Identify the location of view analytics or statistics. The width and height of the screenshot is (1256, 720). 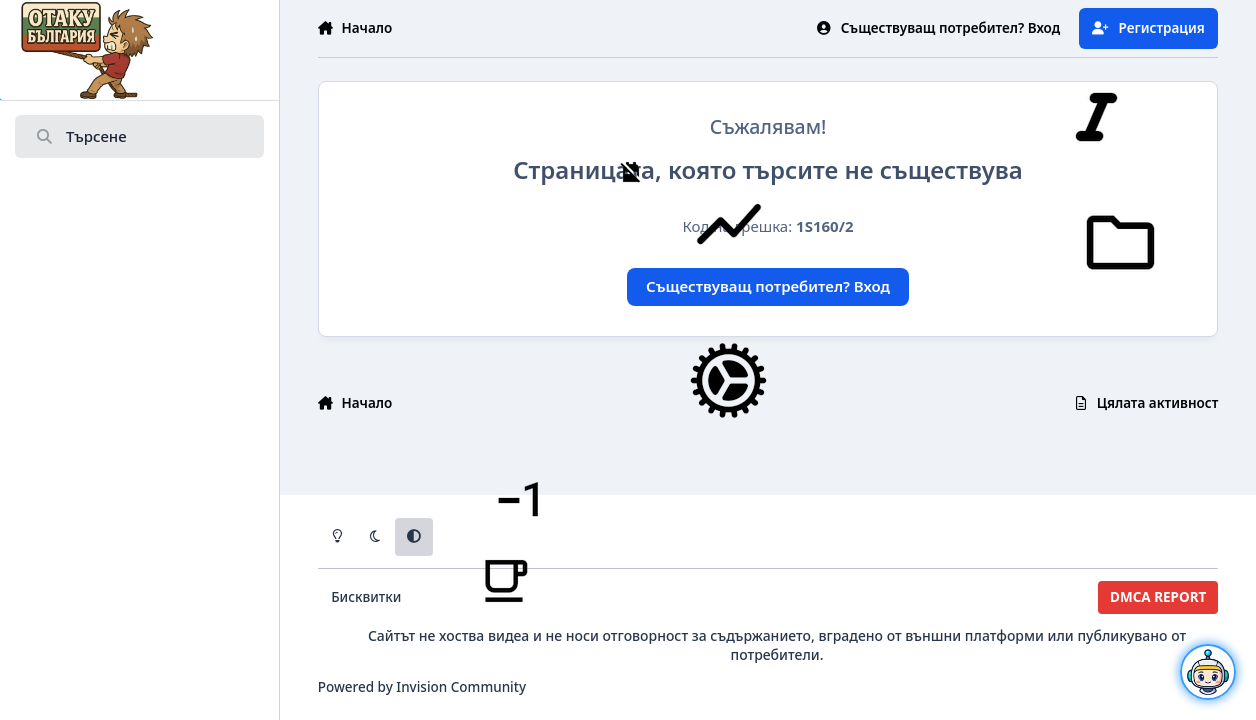
(729, 224).